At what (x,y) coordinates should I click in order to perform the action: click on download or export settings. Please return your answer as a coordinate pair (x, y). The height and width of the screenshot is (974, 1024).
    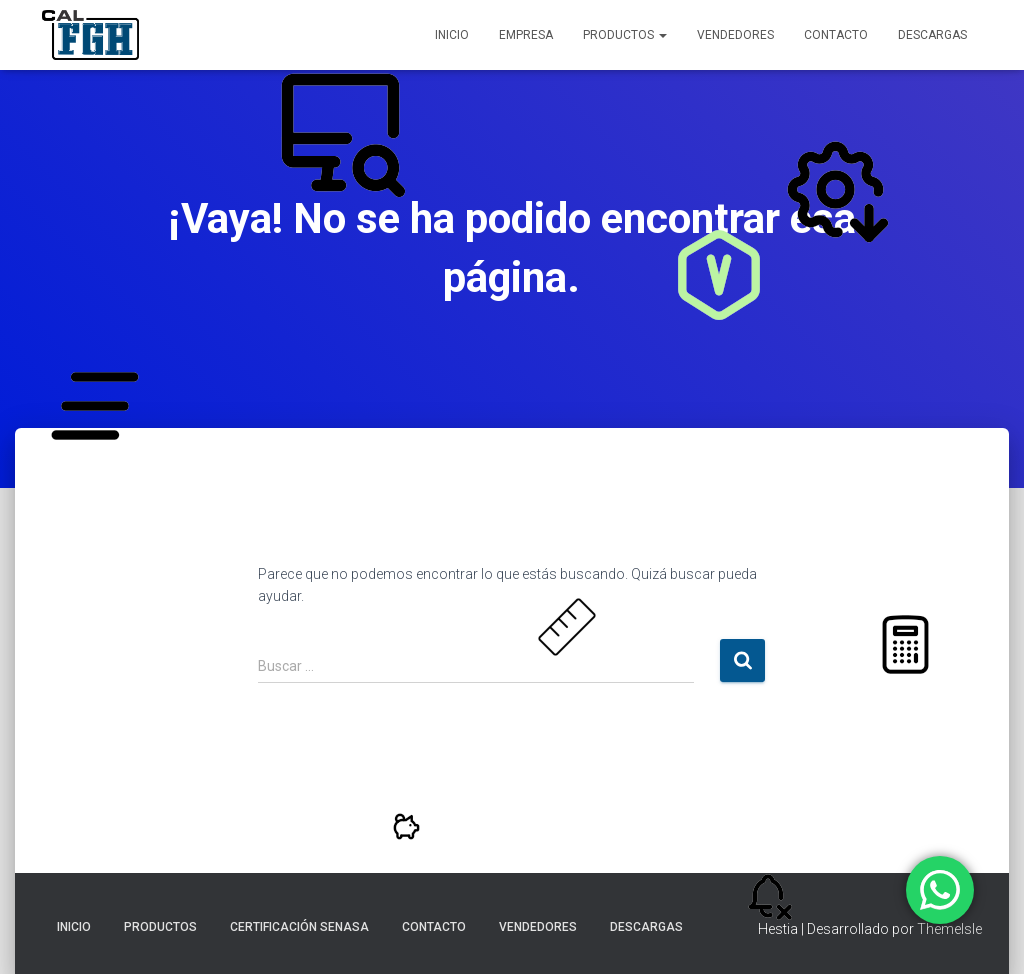
    Looking at the image, I should click on (835, 189).